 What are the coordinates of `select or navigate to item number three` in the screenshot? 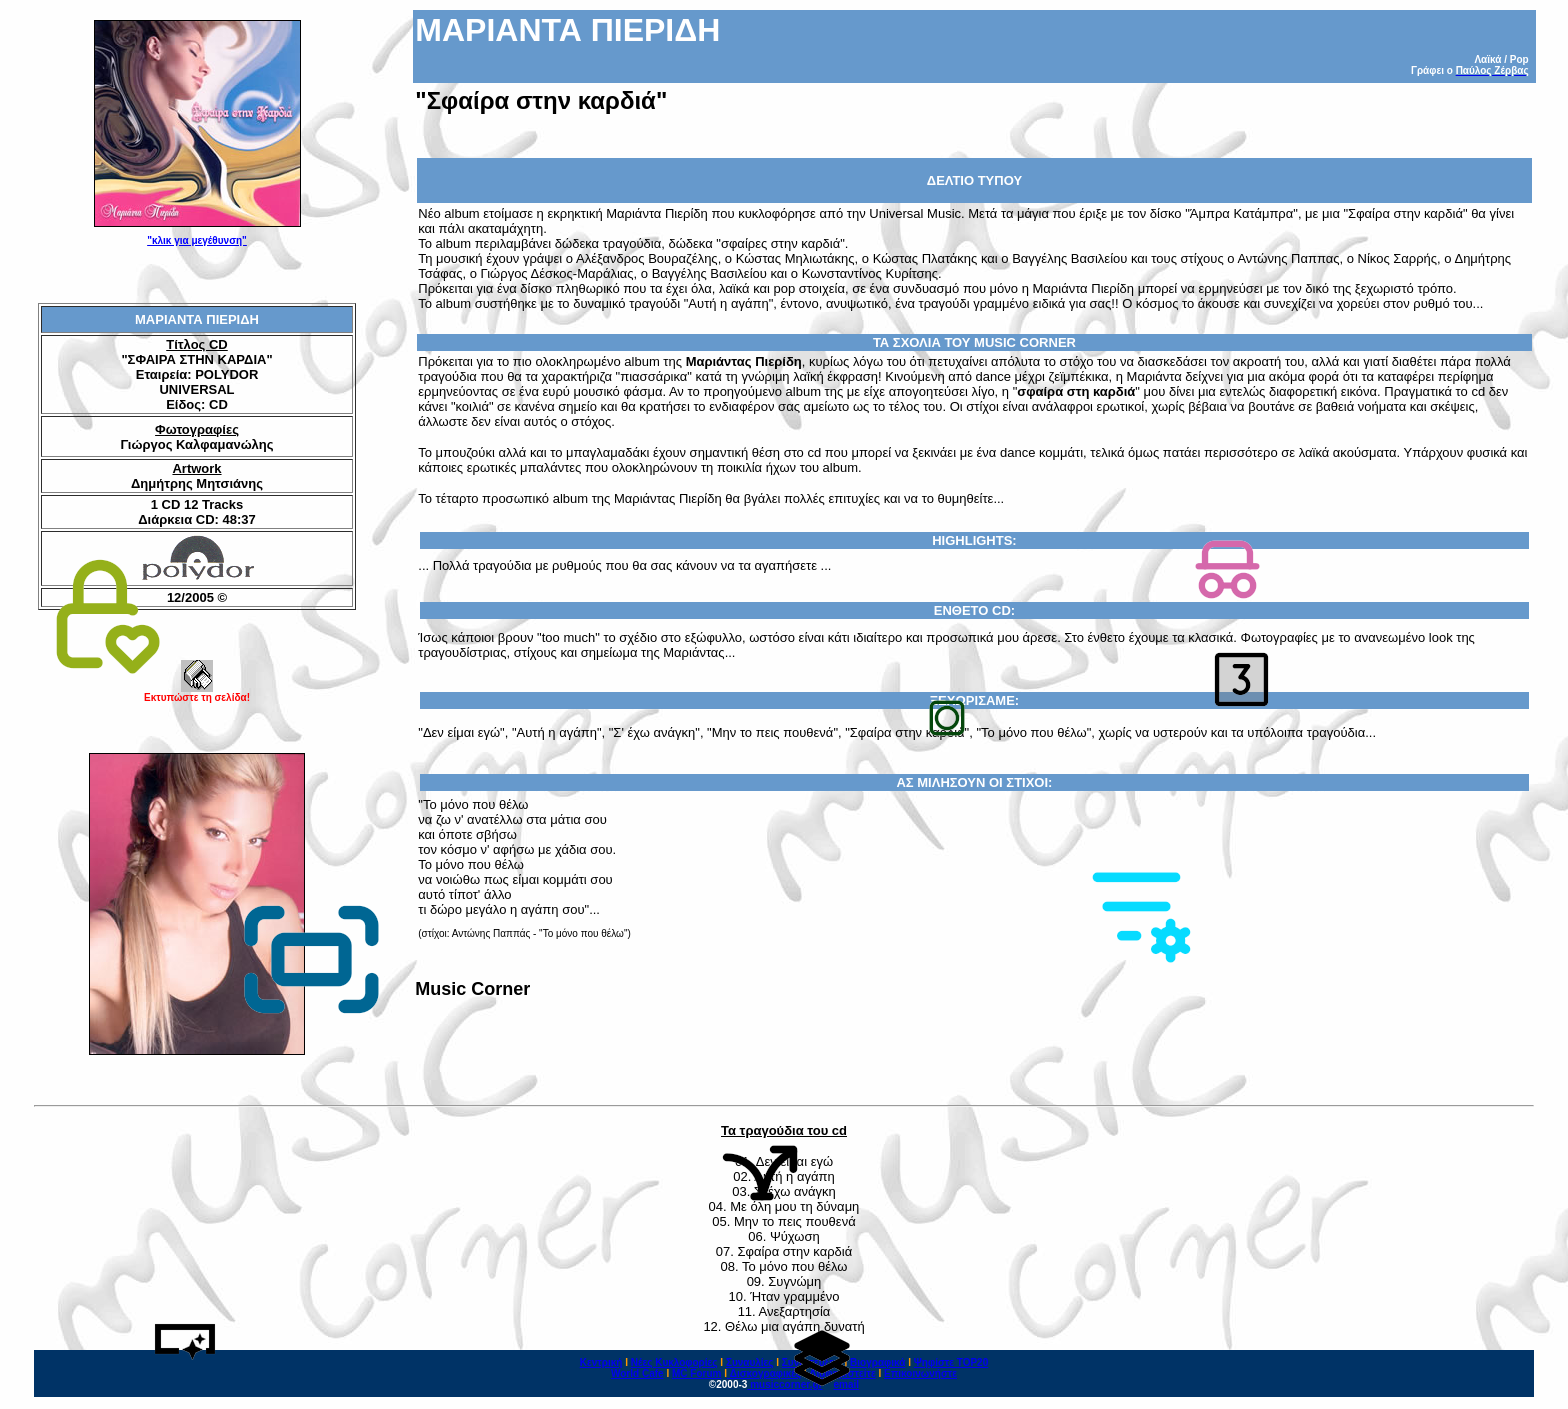 It's located at (1241, 679).